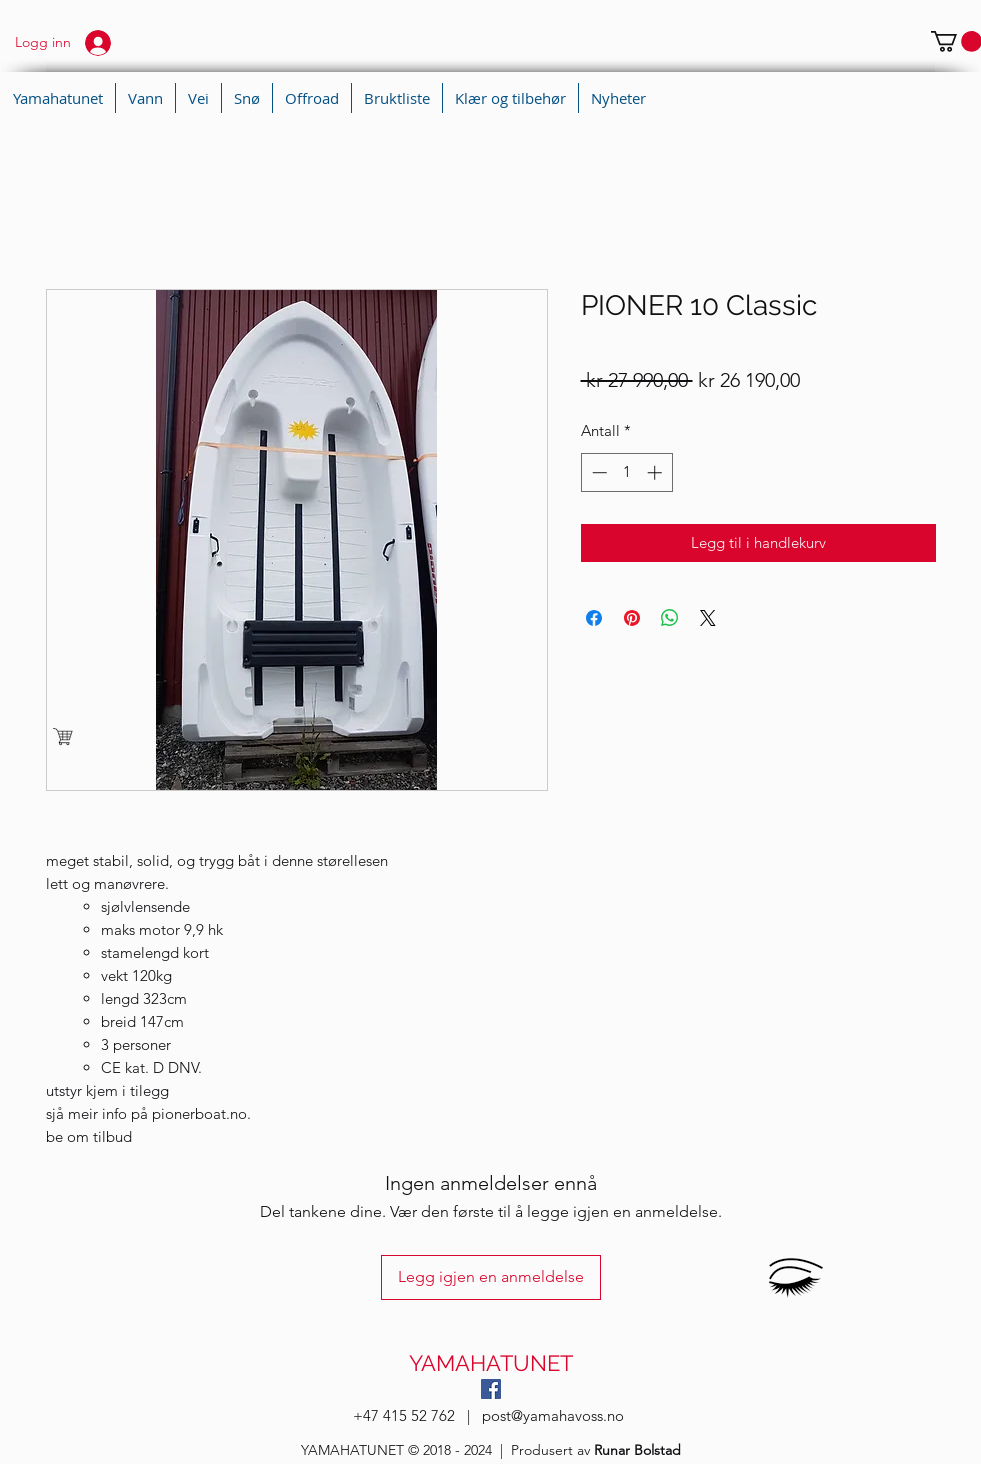 This screenshot has height=1464, width=981. I want to click on view your shopping cart, so click(63, 736).